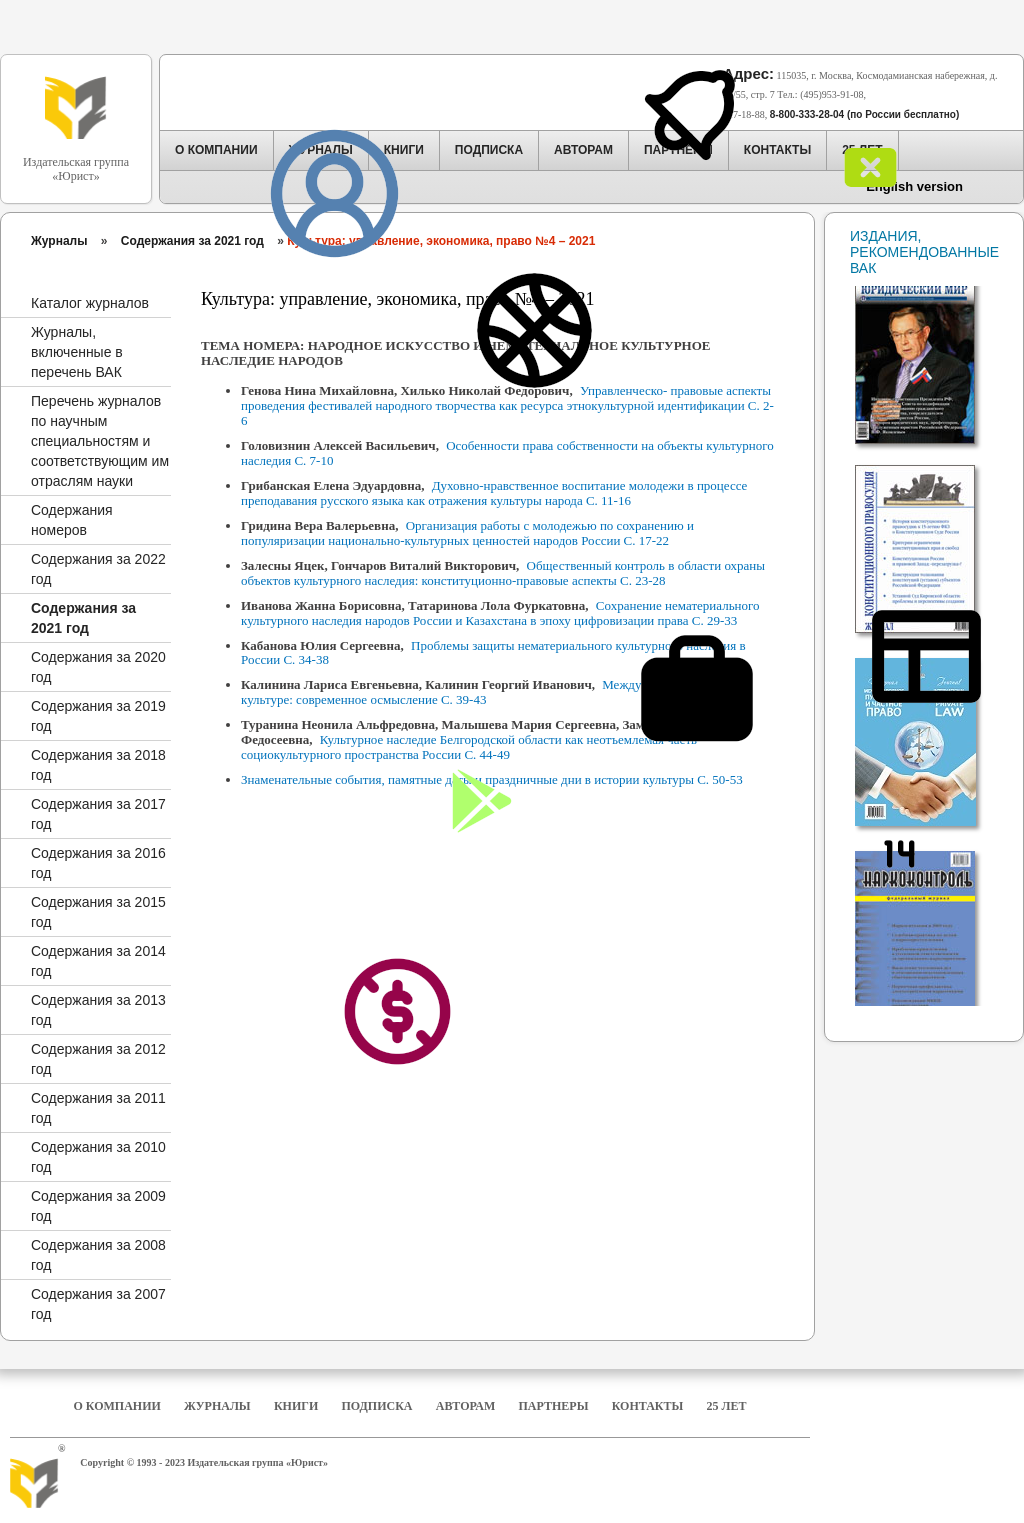  I want to click on open google play store, so click(482, 801).